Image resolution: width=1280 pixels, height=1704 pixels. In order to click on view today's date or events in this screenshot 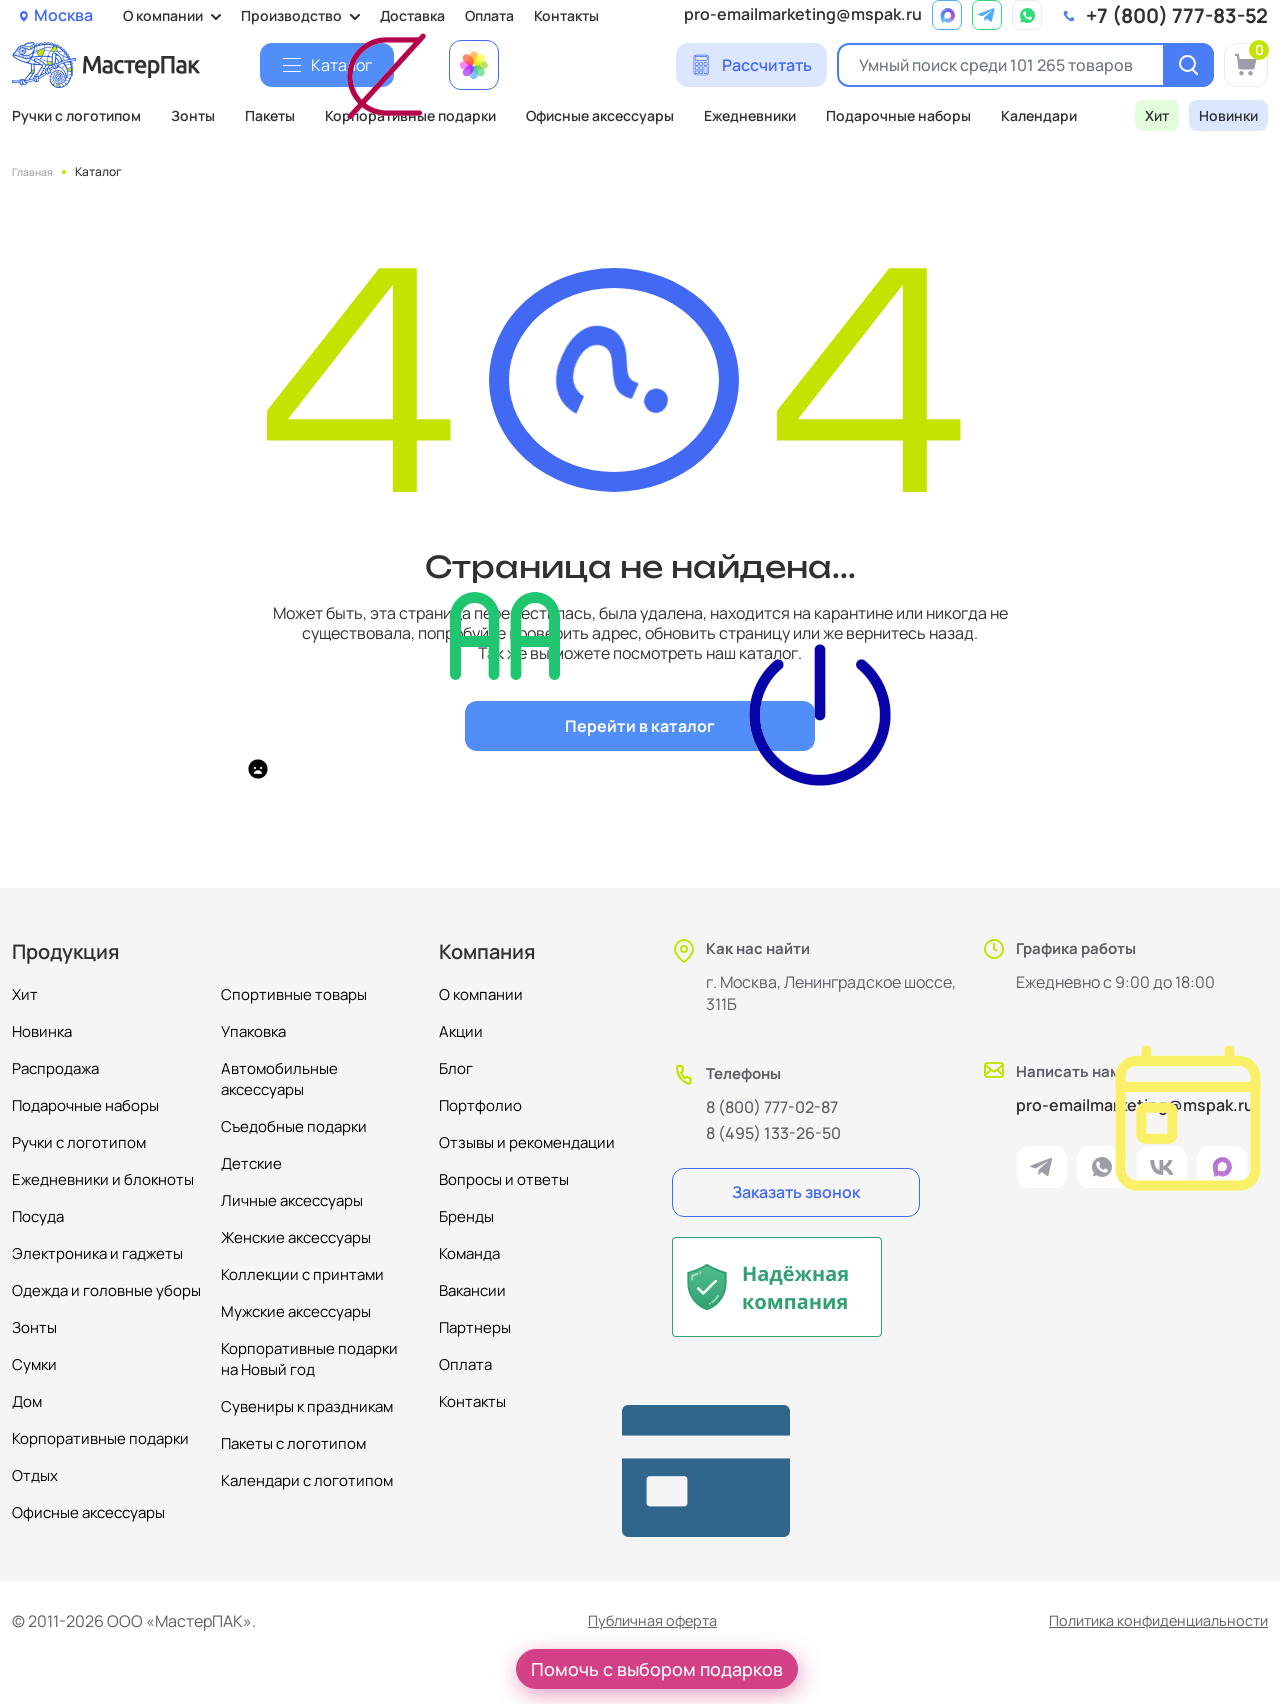, I will do `click(1188, 1118)`.